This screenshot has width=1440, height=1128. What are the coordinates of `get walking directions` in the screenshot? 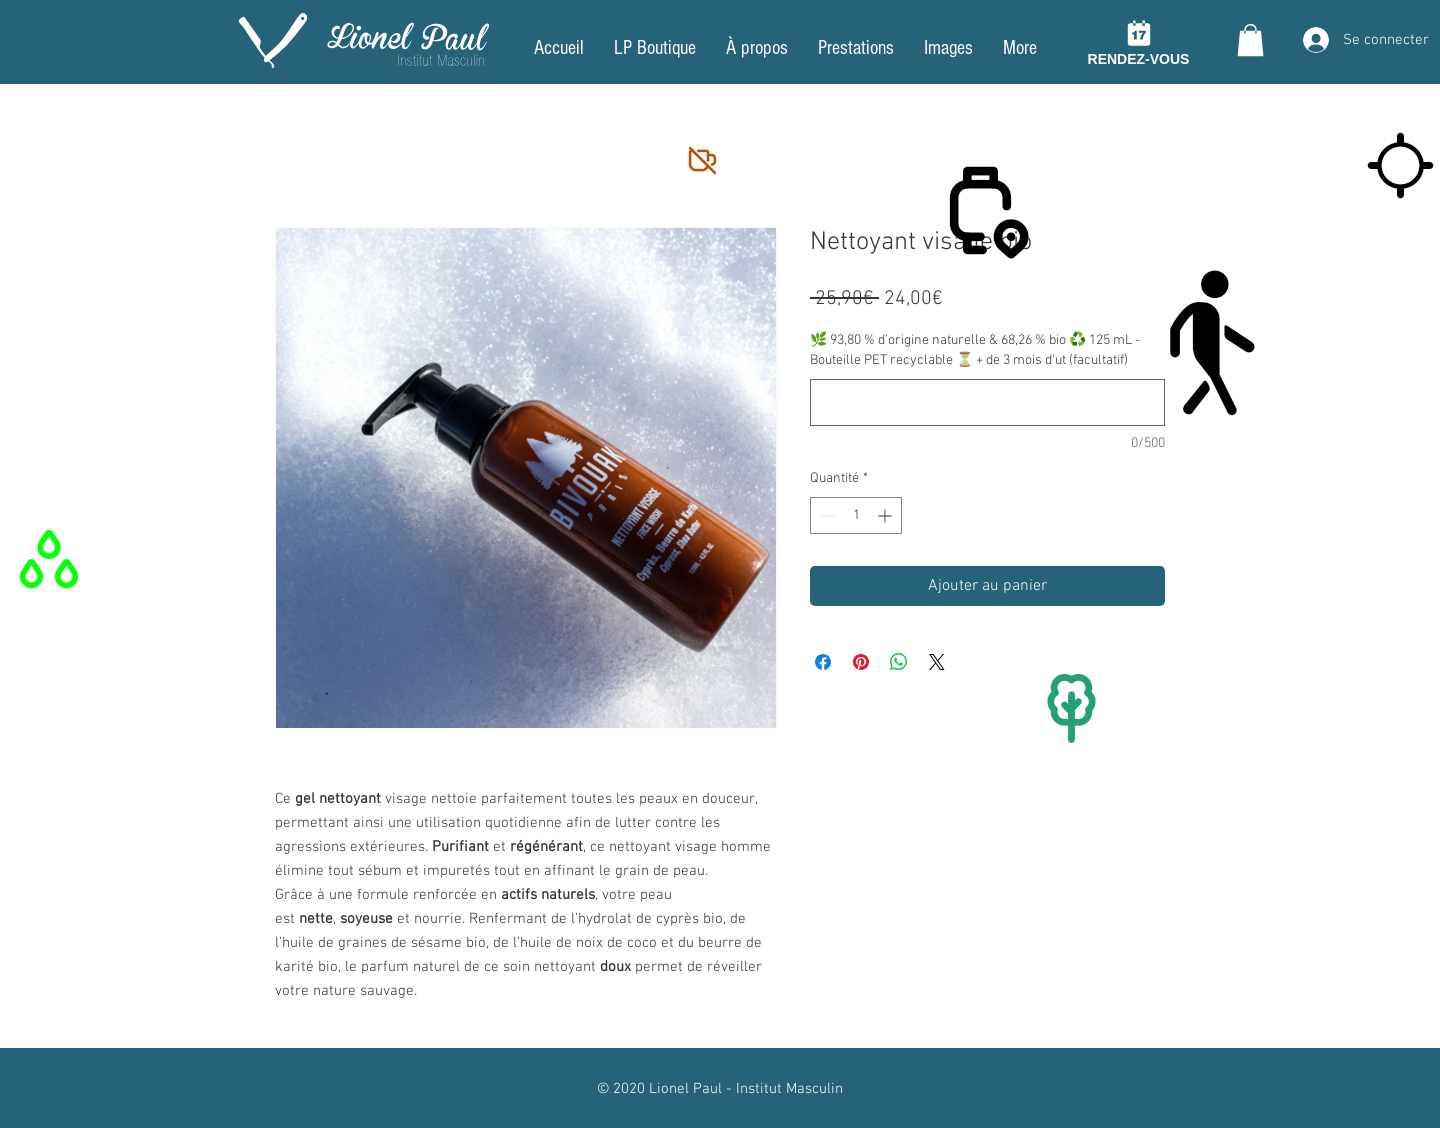 It's located at (1214, 341).